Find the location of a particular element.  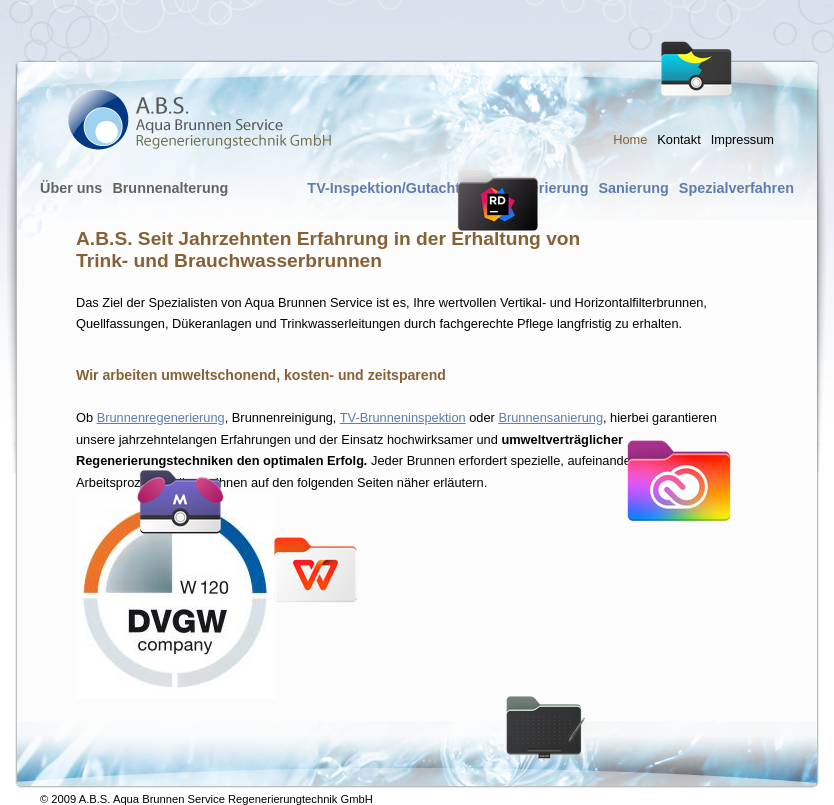

open folder containing JetBrains Rider projects is located at coordinates (497, 201).